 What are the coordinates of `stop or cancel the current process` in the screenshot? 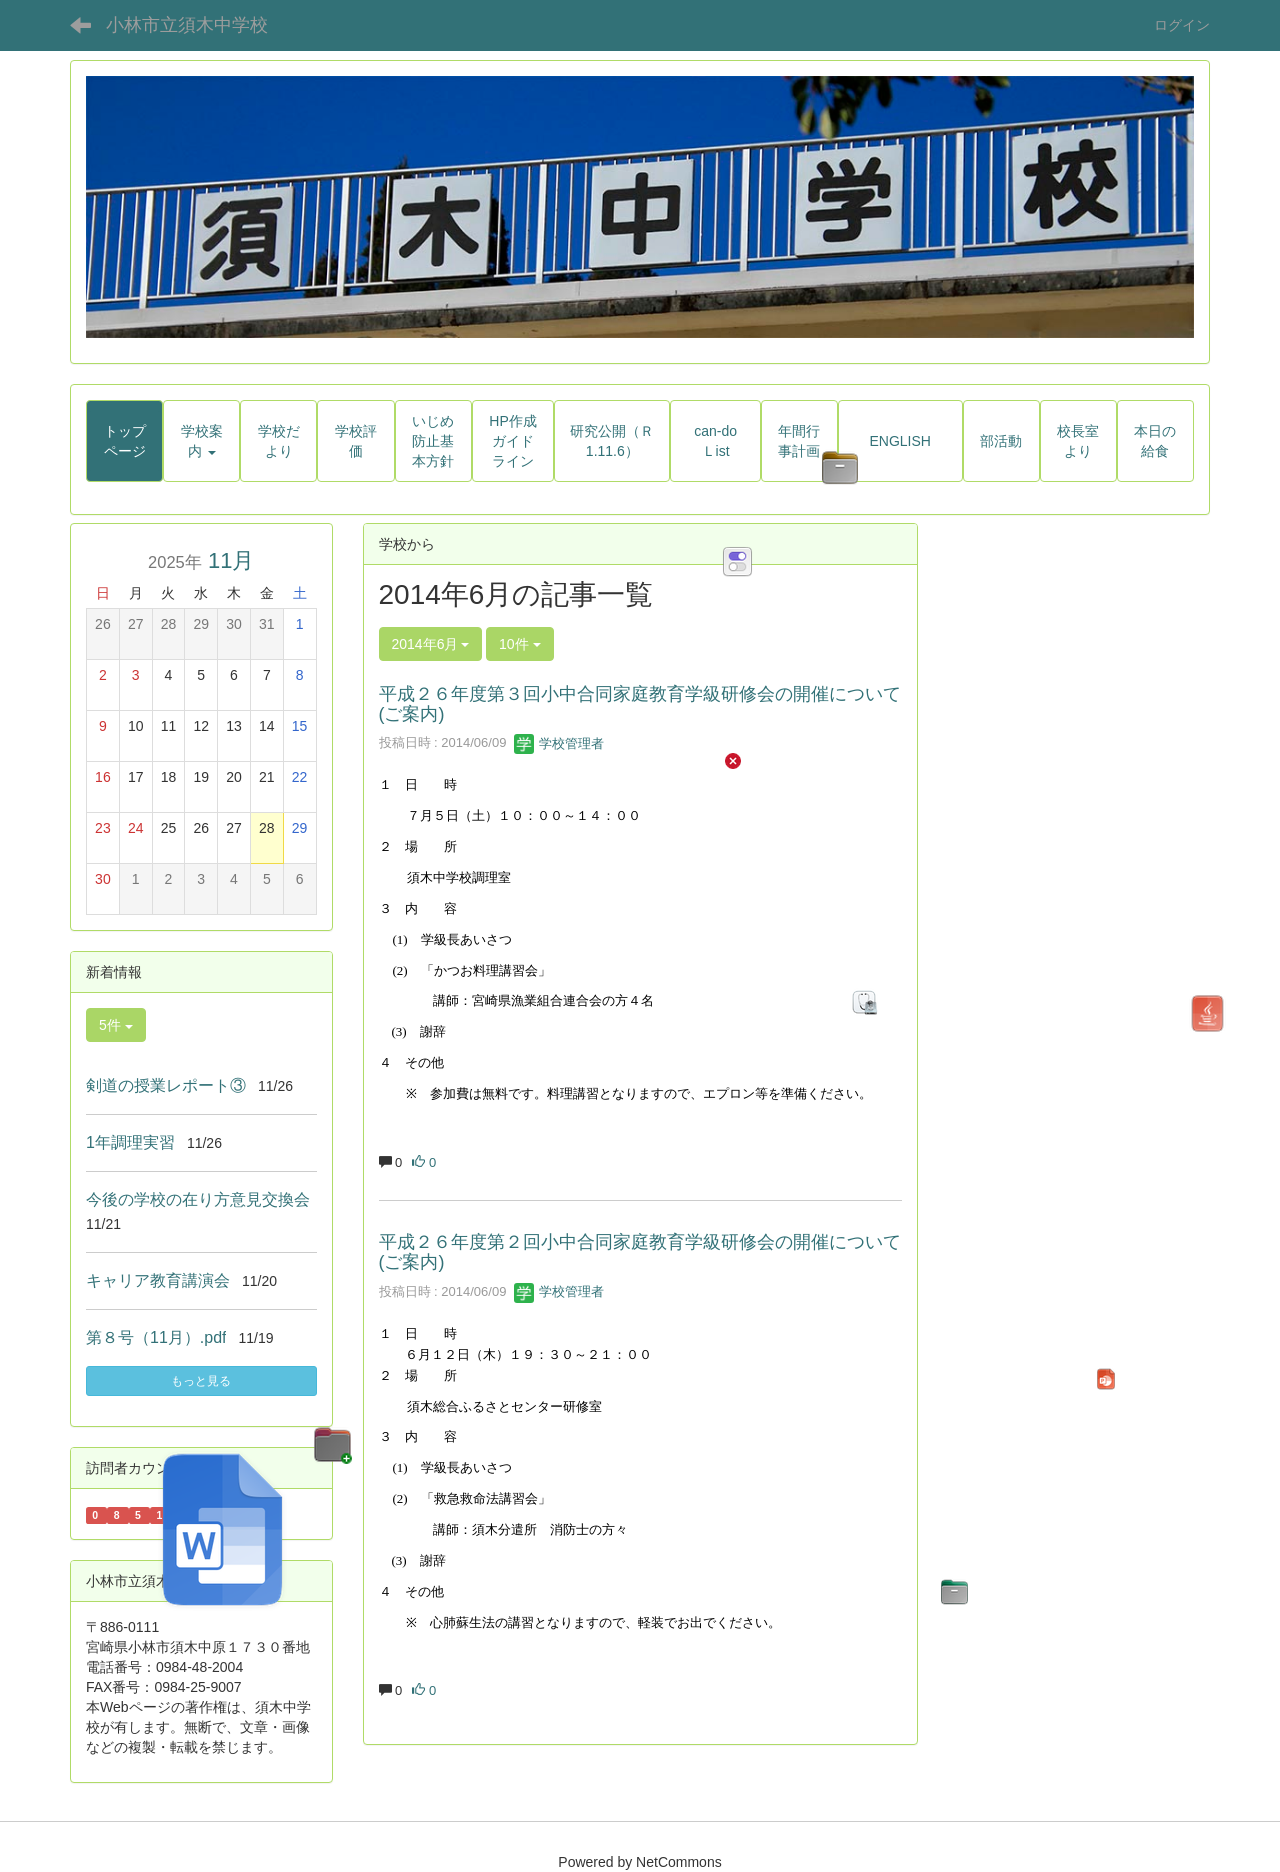 It's located at (733, 761).